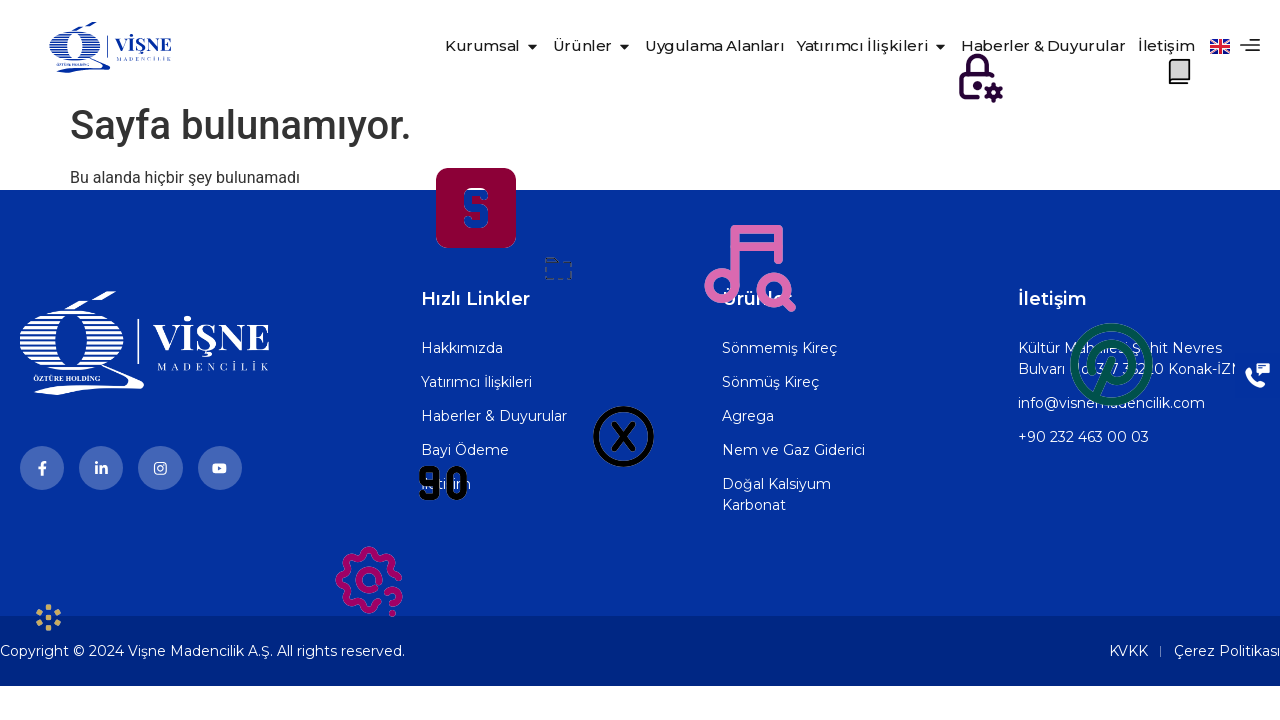 This screenshot has width=1280, height=720. I want to click on open a book or reading view, so click(1179, 71).